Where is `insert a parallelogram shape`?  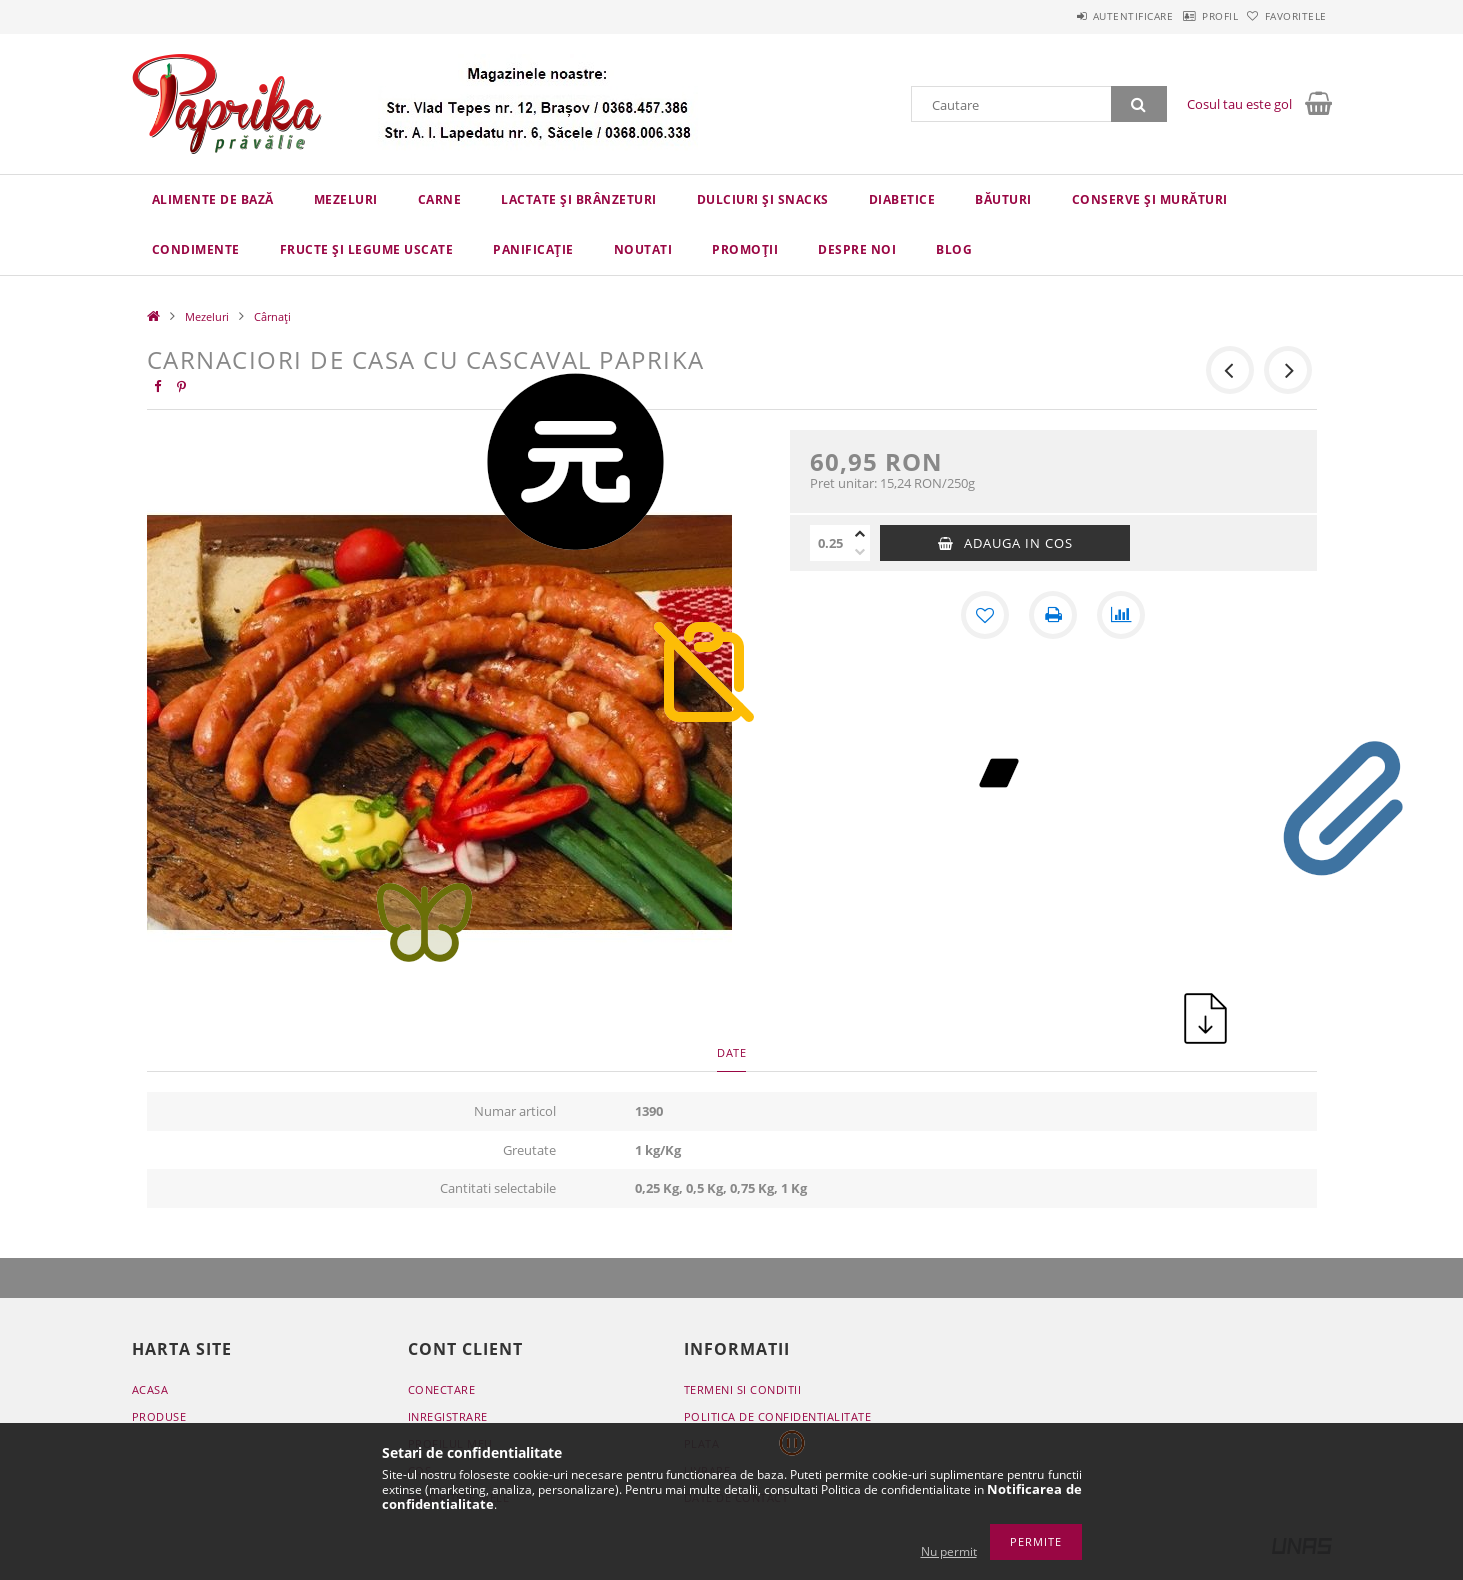
insert a parallelogram shape is located at coordinates (999, 773).